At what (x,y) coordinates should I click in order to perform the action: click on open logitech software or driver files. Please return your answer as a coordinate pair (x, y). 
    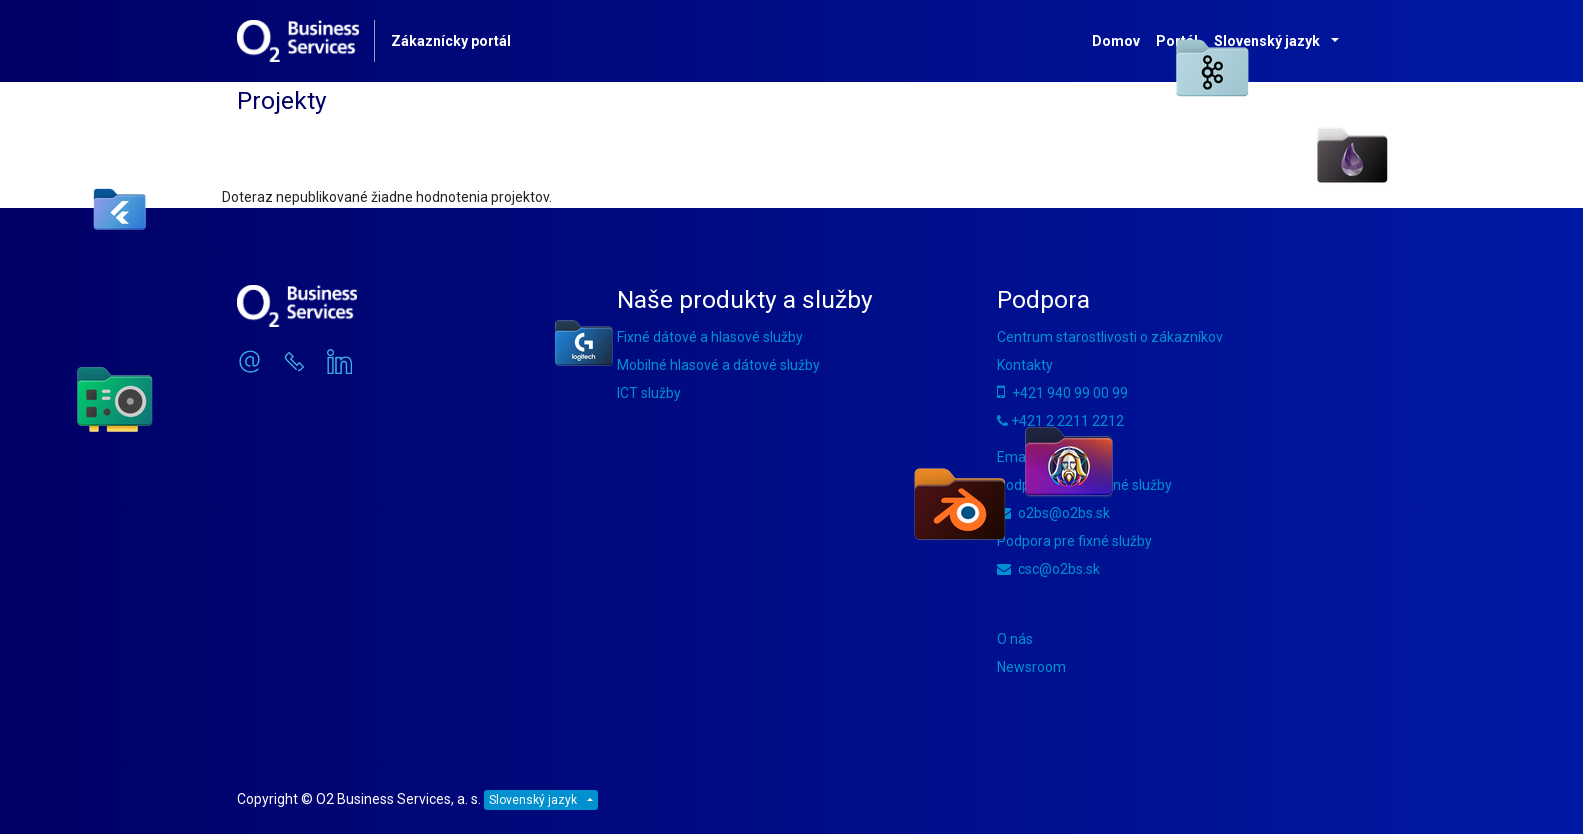
    Looking at the image, I should click on (583, 344).